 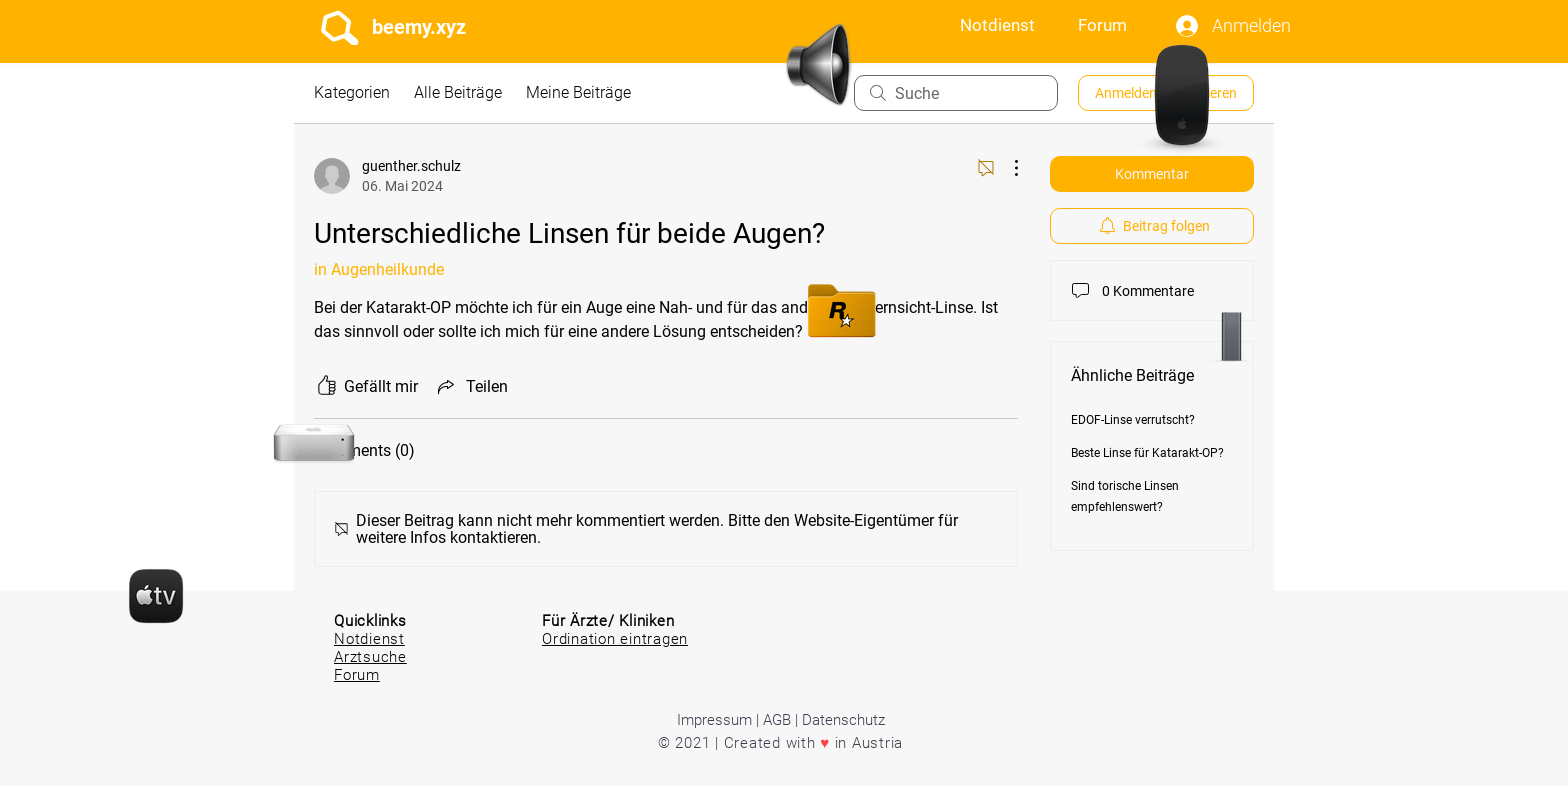 What do you see at coordinates (841, 312) in the screenshot?
I see `folder containing Rockstar Games files or installations` at bounding box center [841, 312].